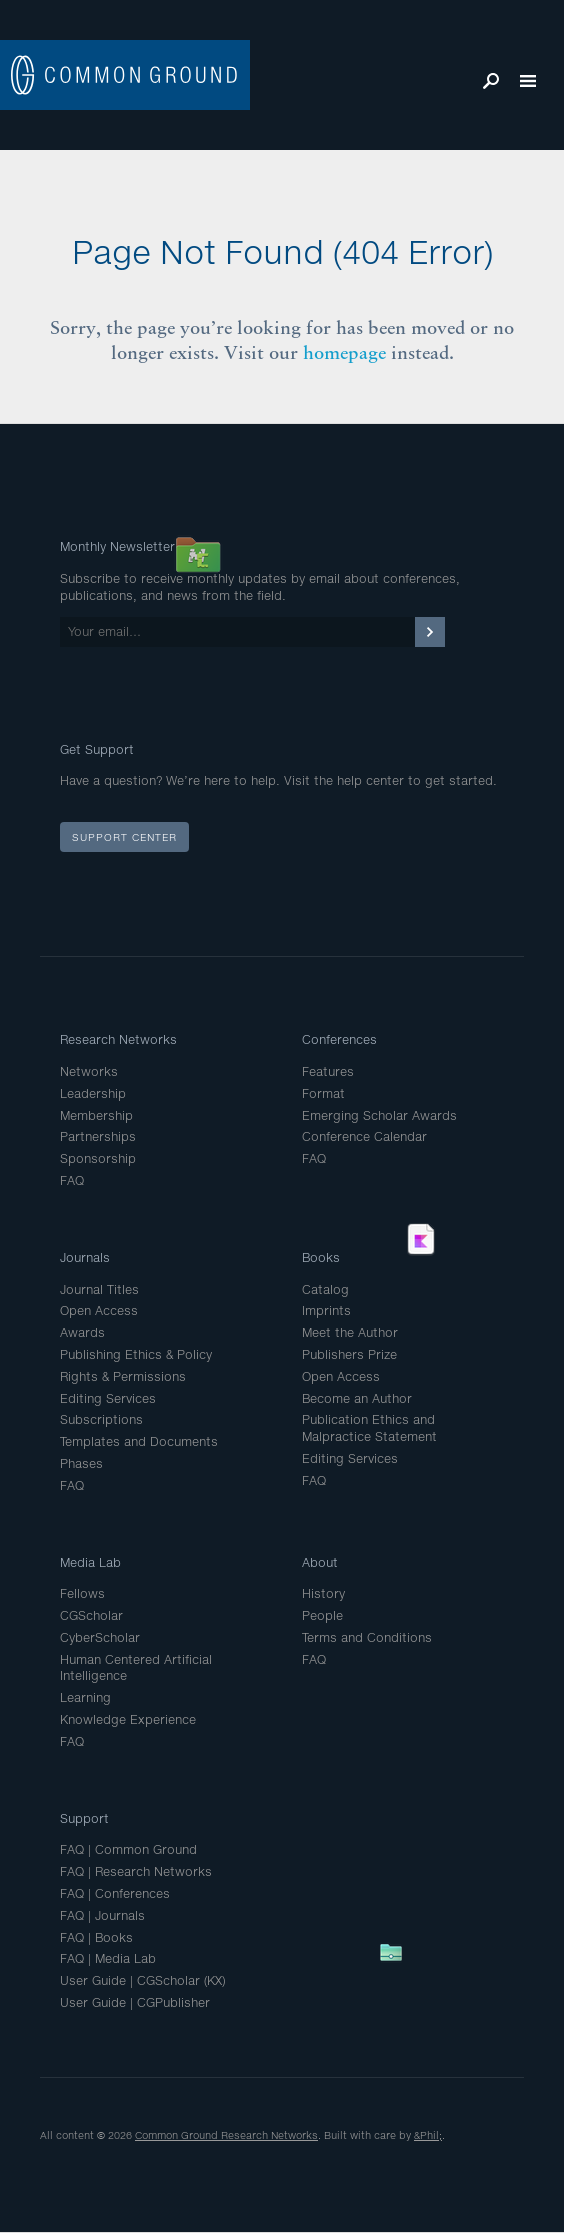 This screenshot has height=2233, width=564. Describe the element at coordinates (198, 556) in the screenshot. I see `open mcreator project files folder` at that location.